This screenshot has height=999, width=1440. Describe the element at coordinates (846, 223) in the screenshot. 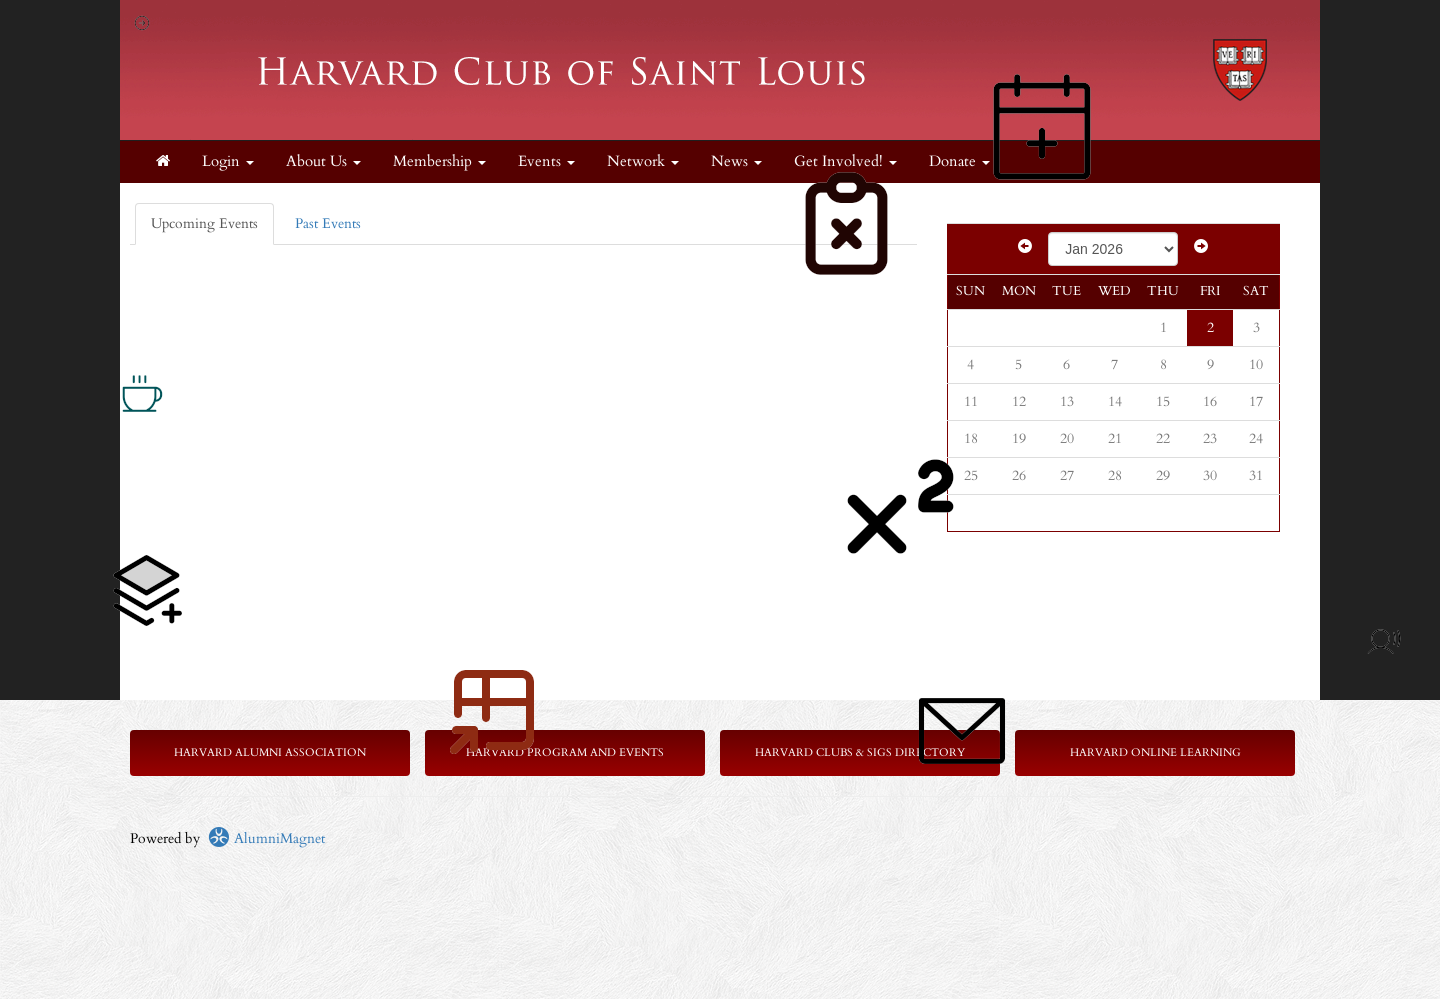

I see `clear clipboard contents` at that location.